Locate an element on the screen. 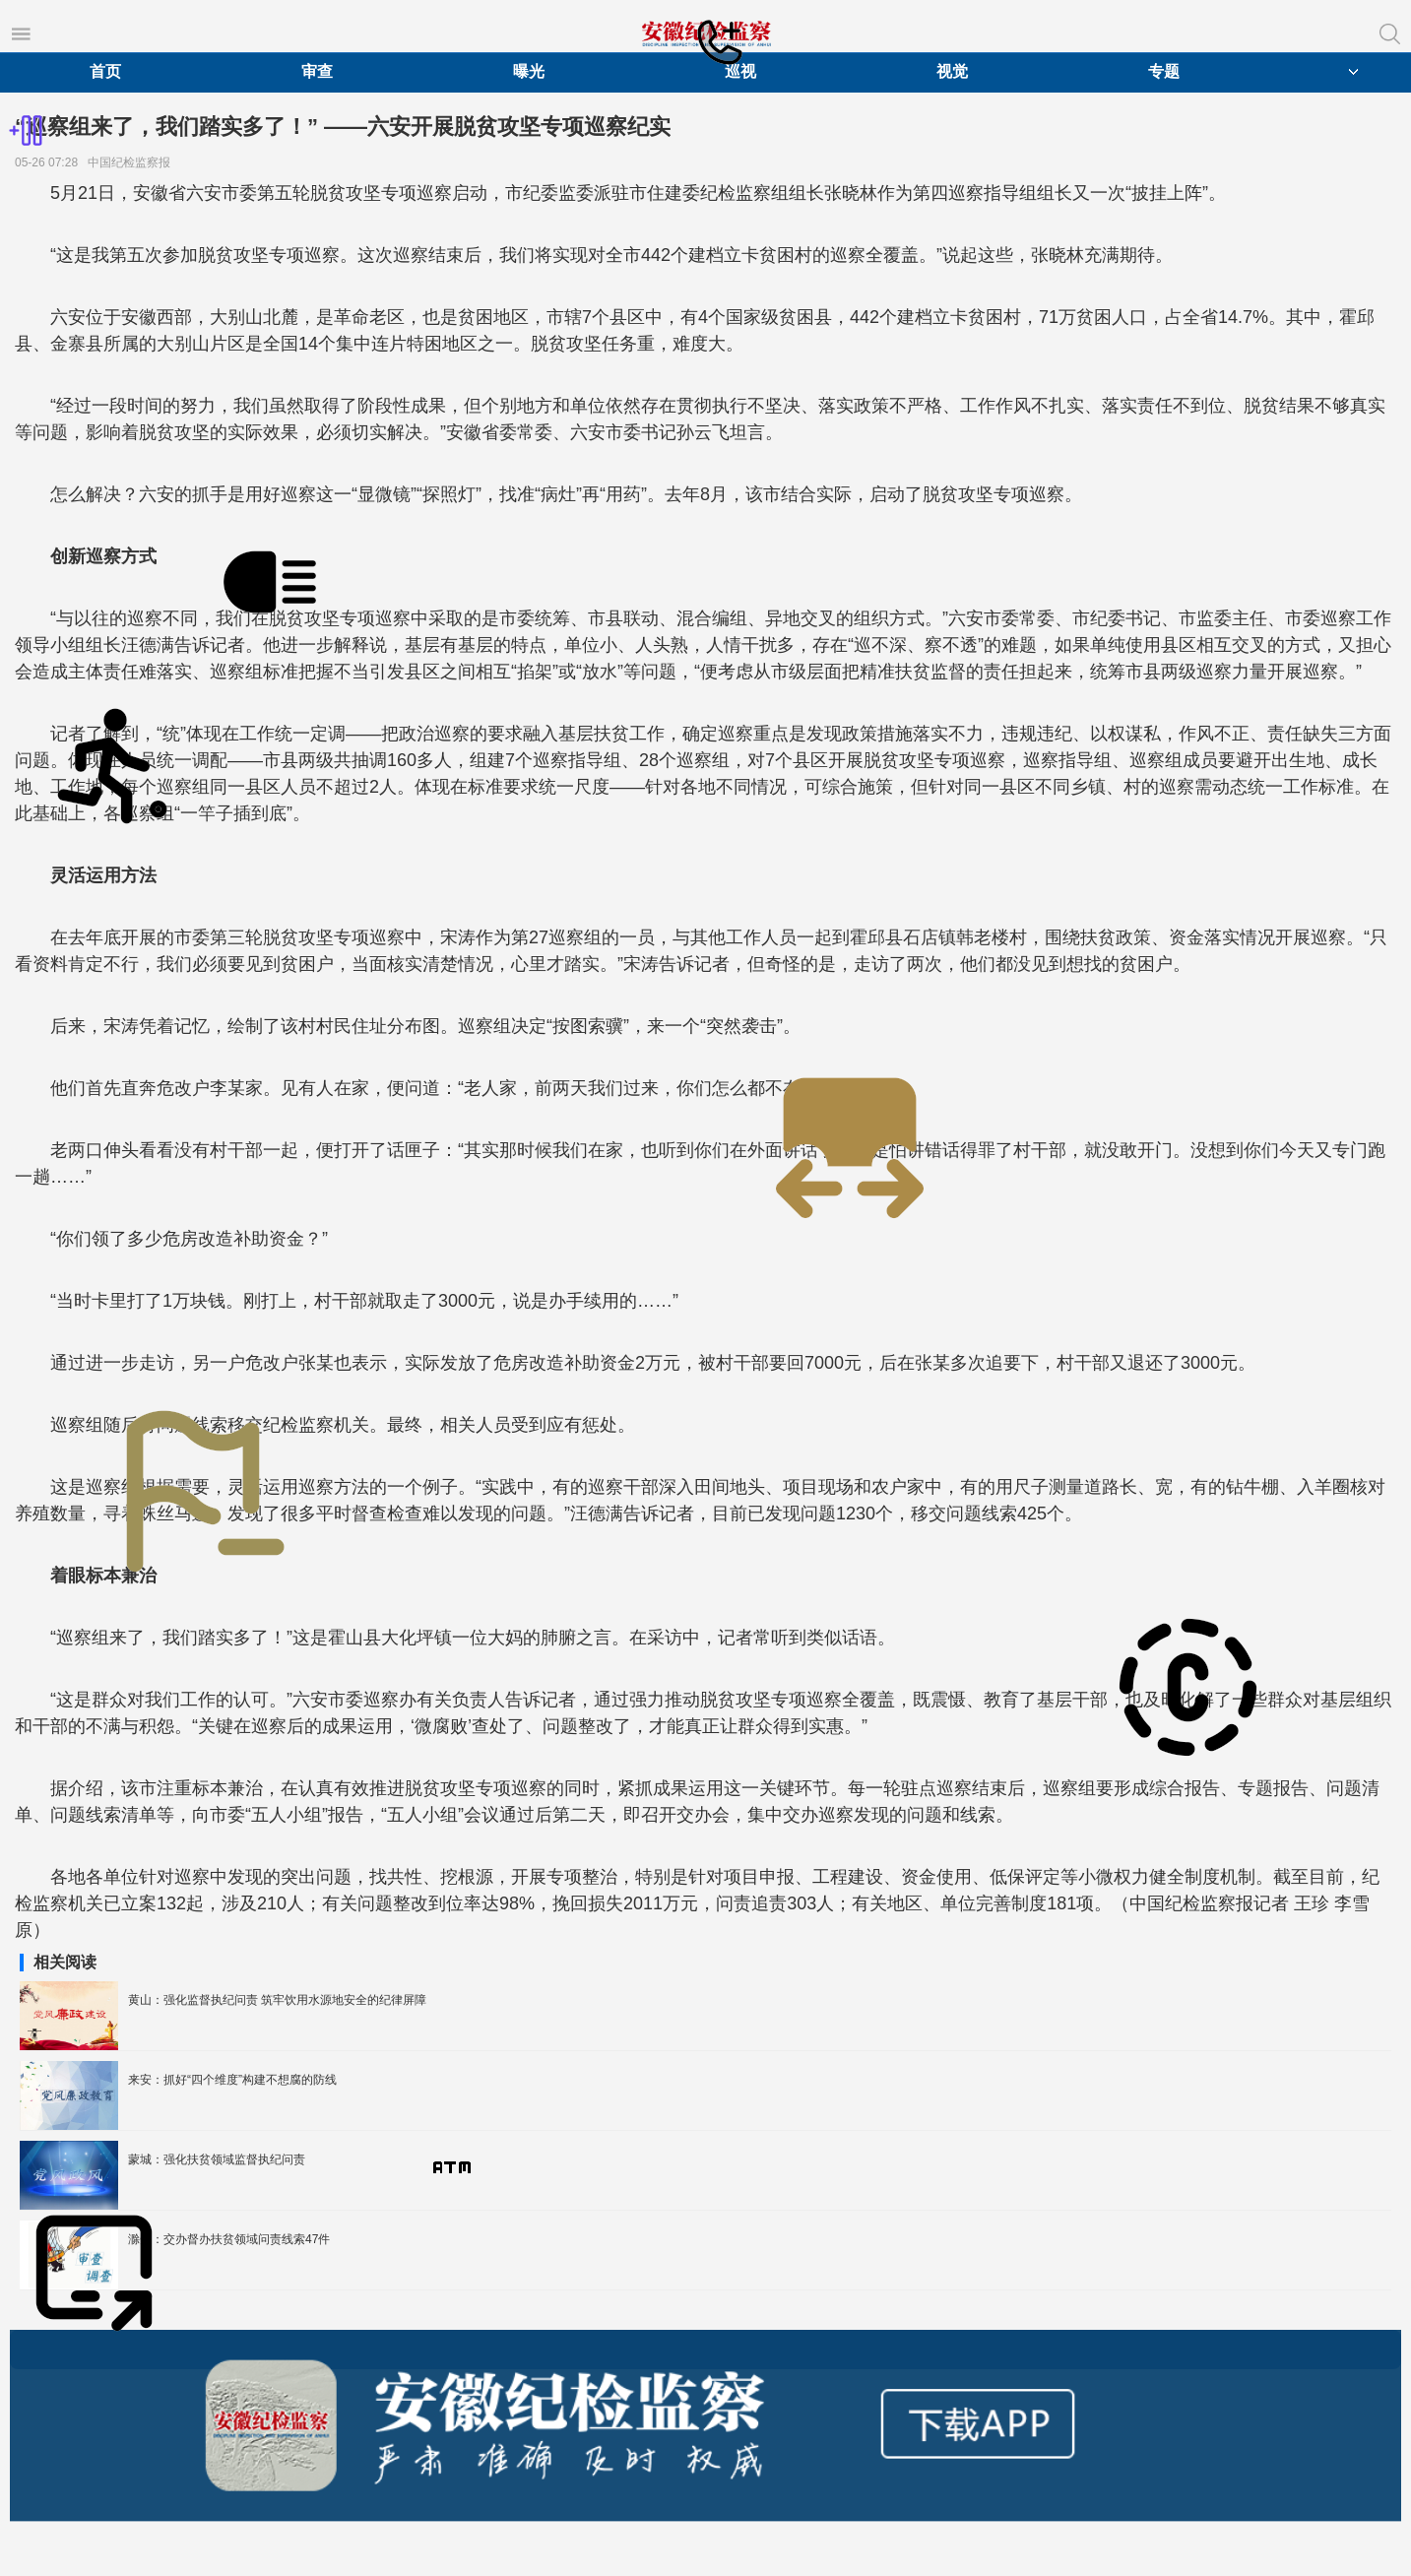 Image resolution: width=1411 pixels, height=2576 pixels. add a new contact is located at coordinates (721, 41).